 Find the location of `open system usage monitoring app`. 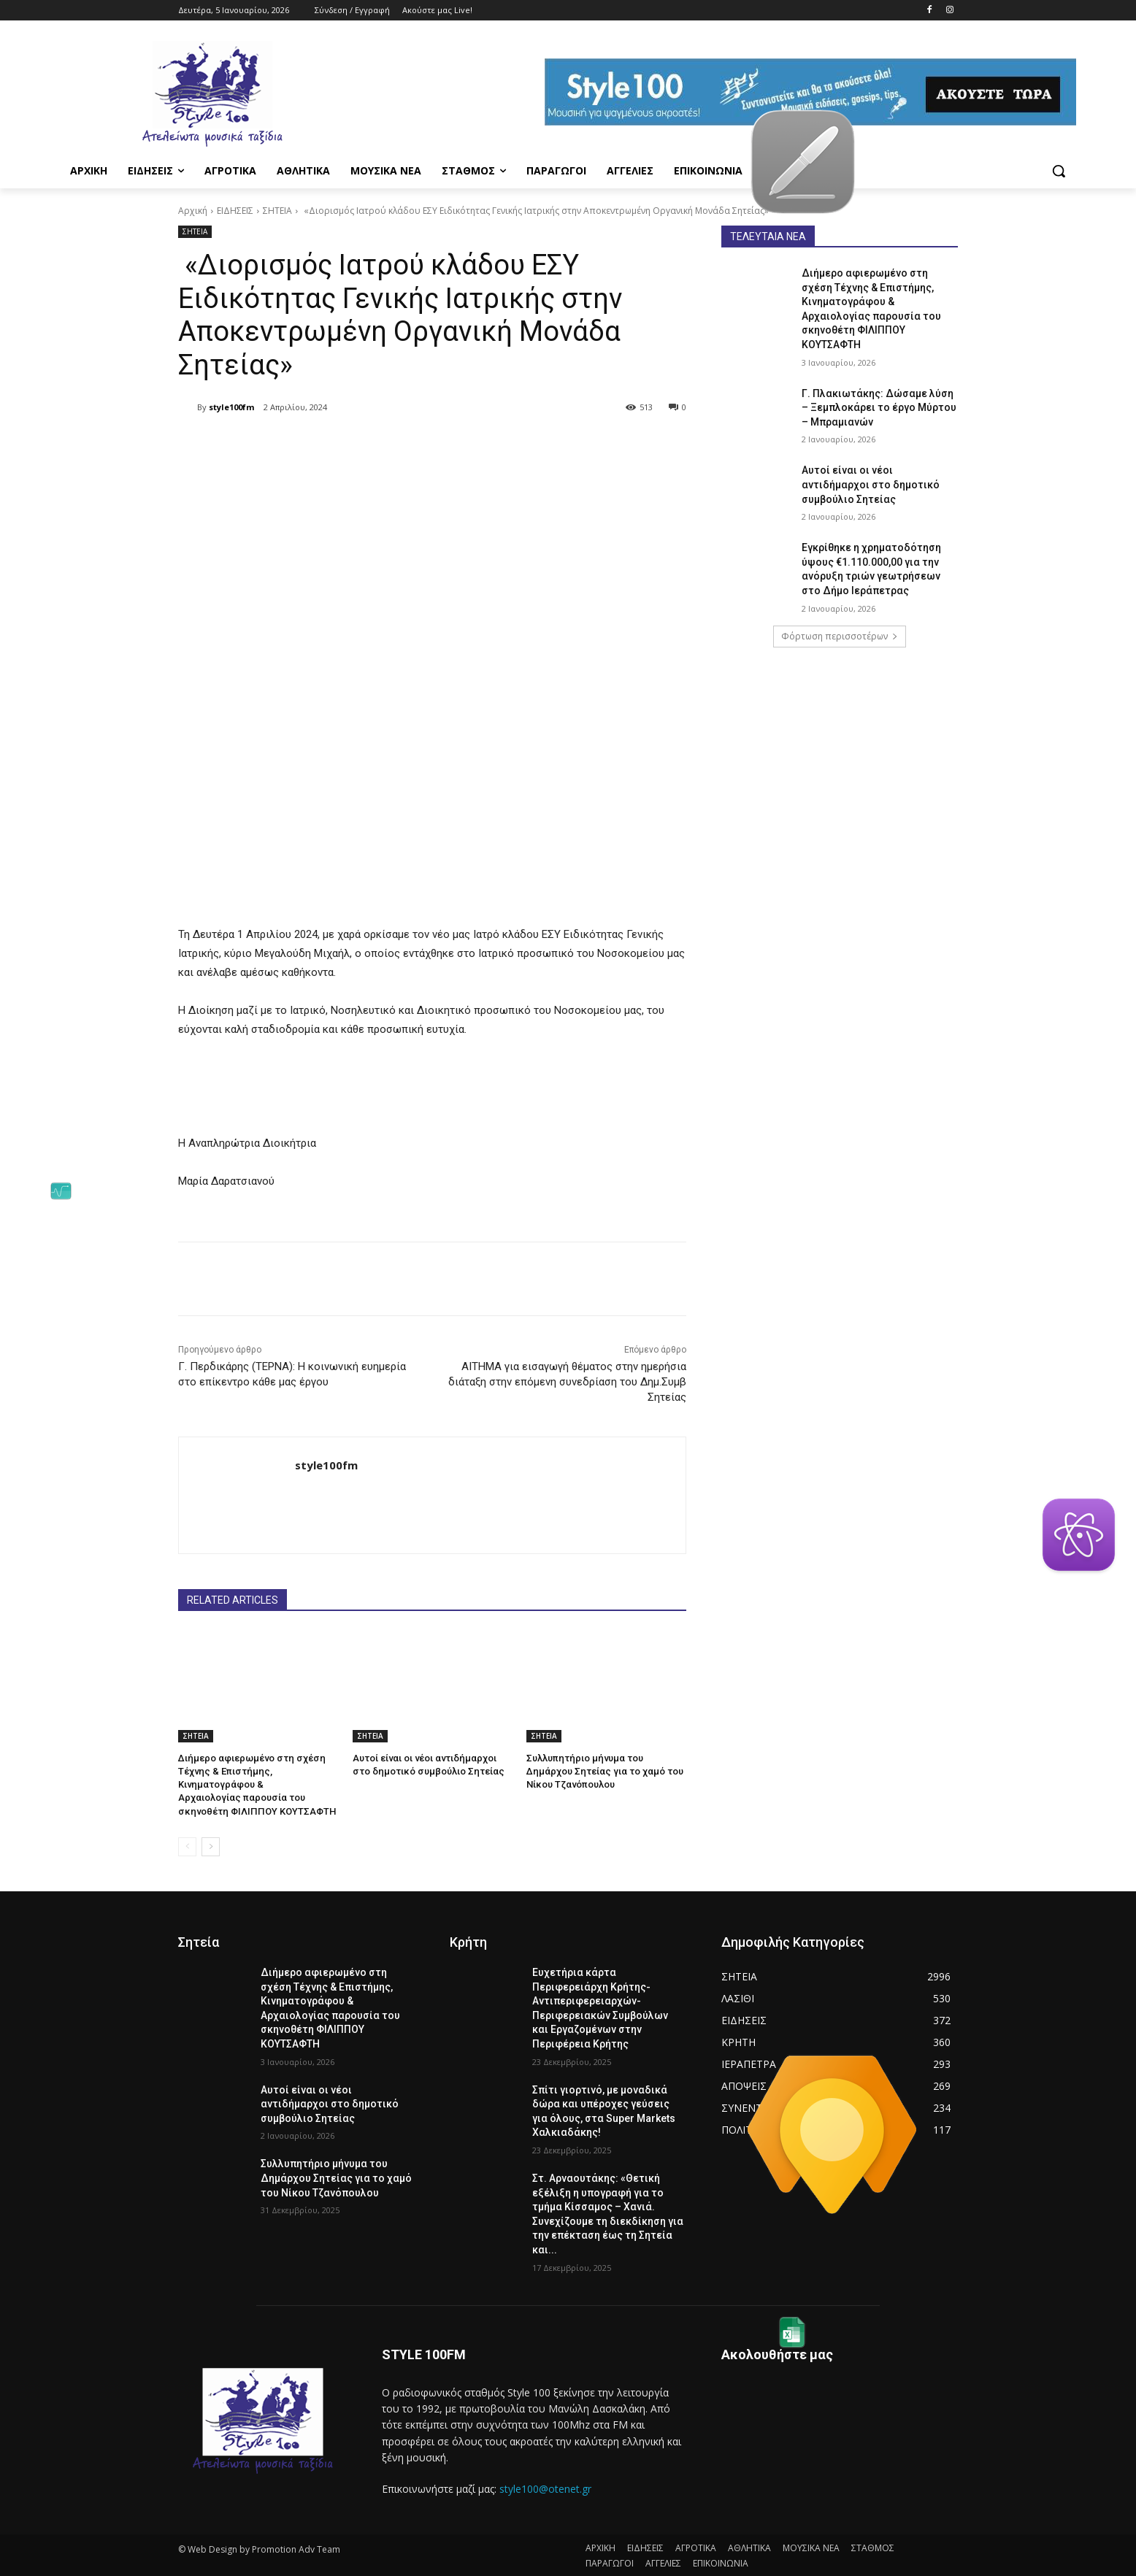

open system usage monitoring app is located at coordinates (61, 1191).